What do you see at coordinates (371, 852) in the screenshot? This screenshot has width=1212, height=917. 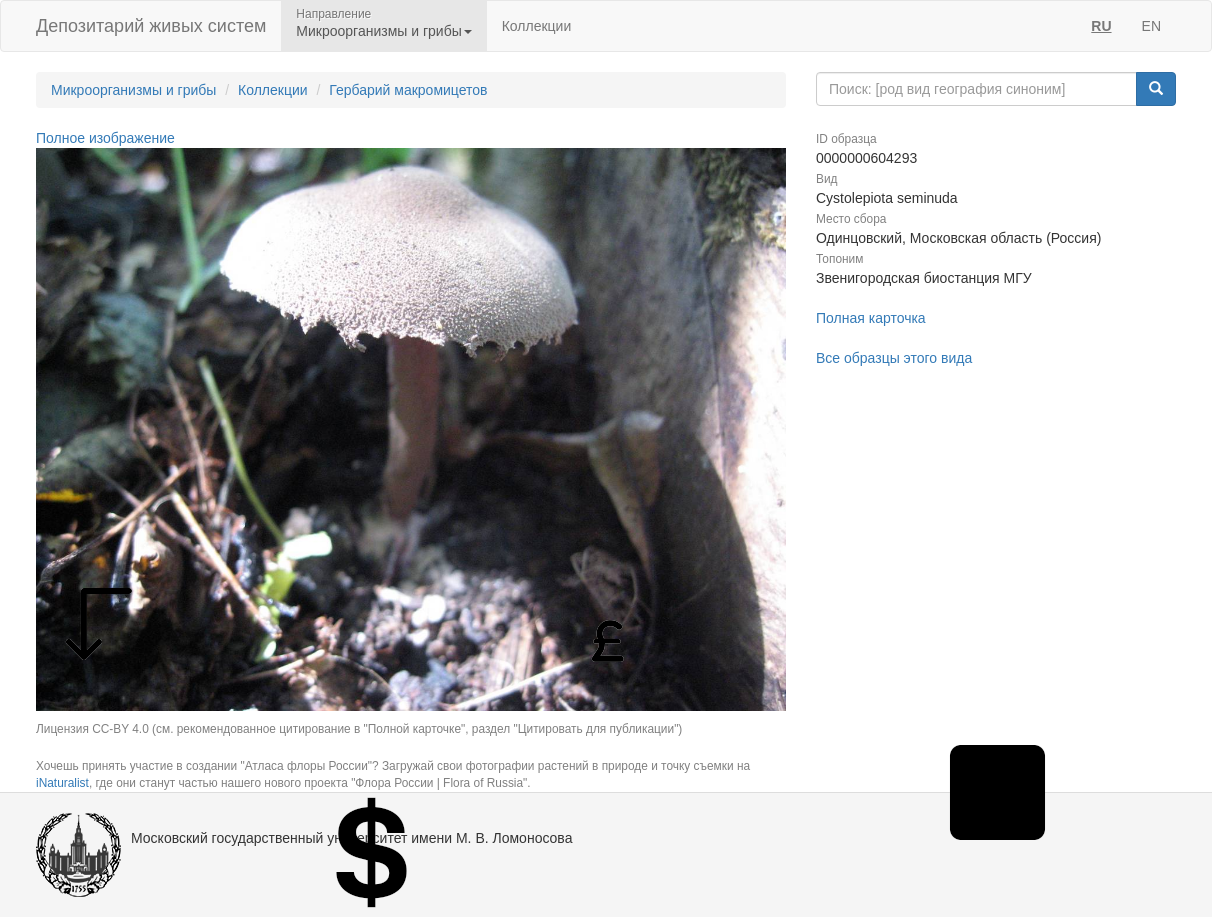 I see `view prices in US dollars` at bounding box center [371, 852].